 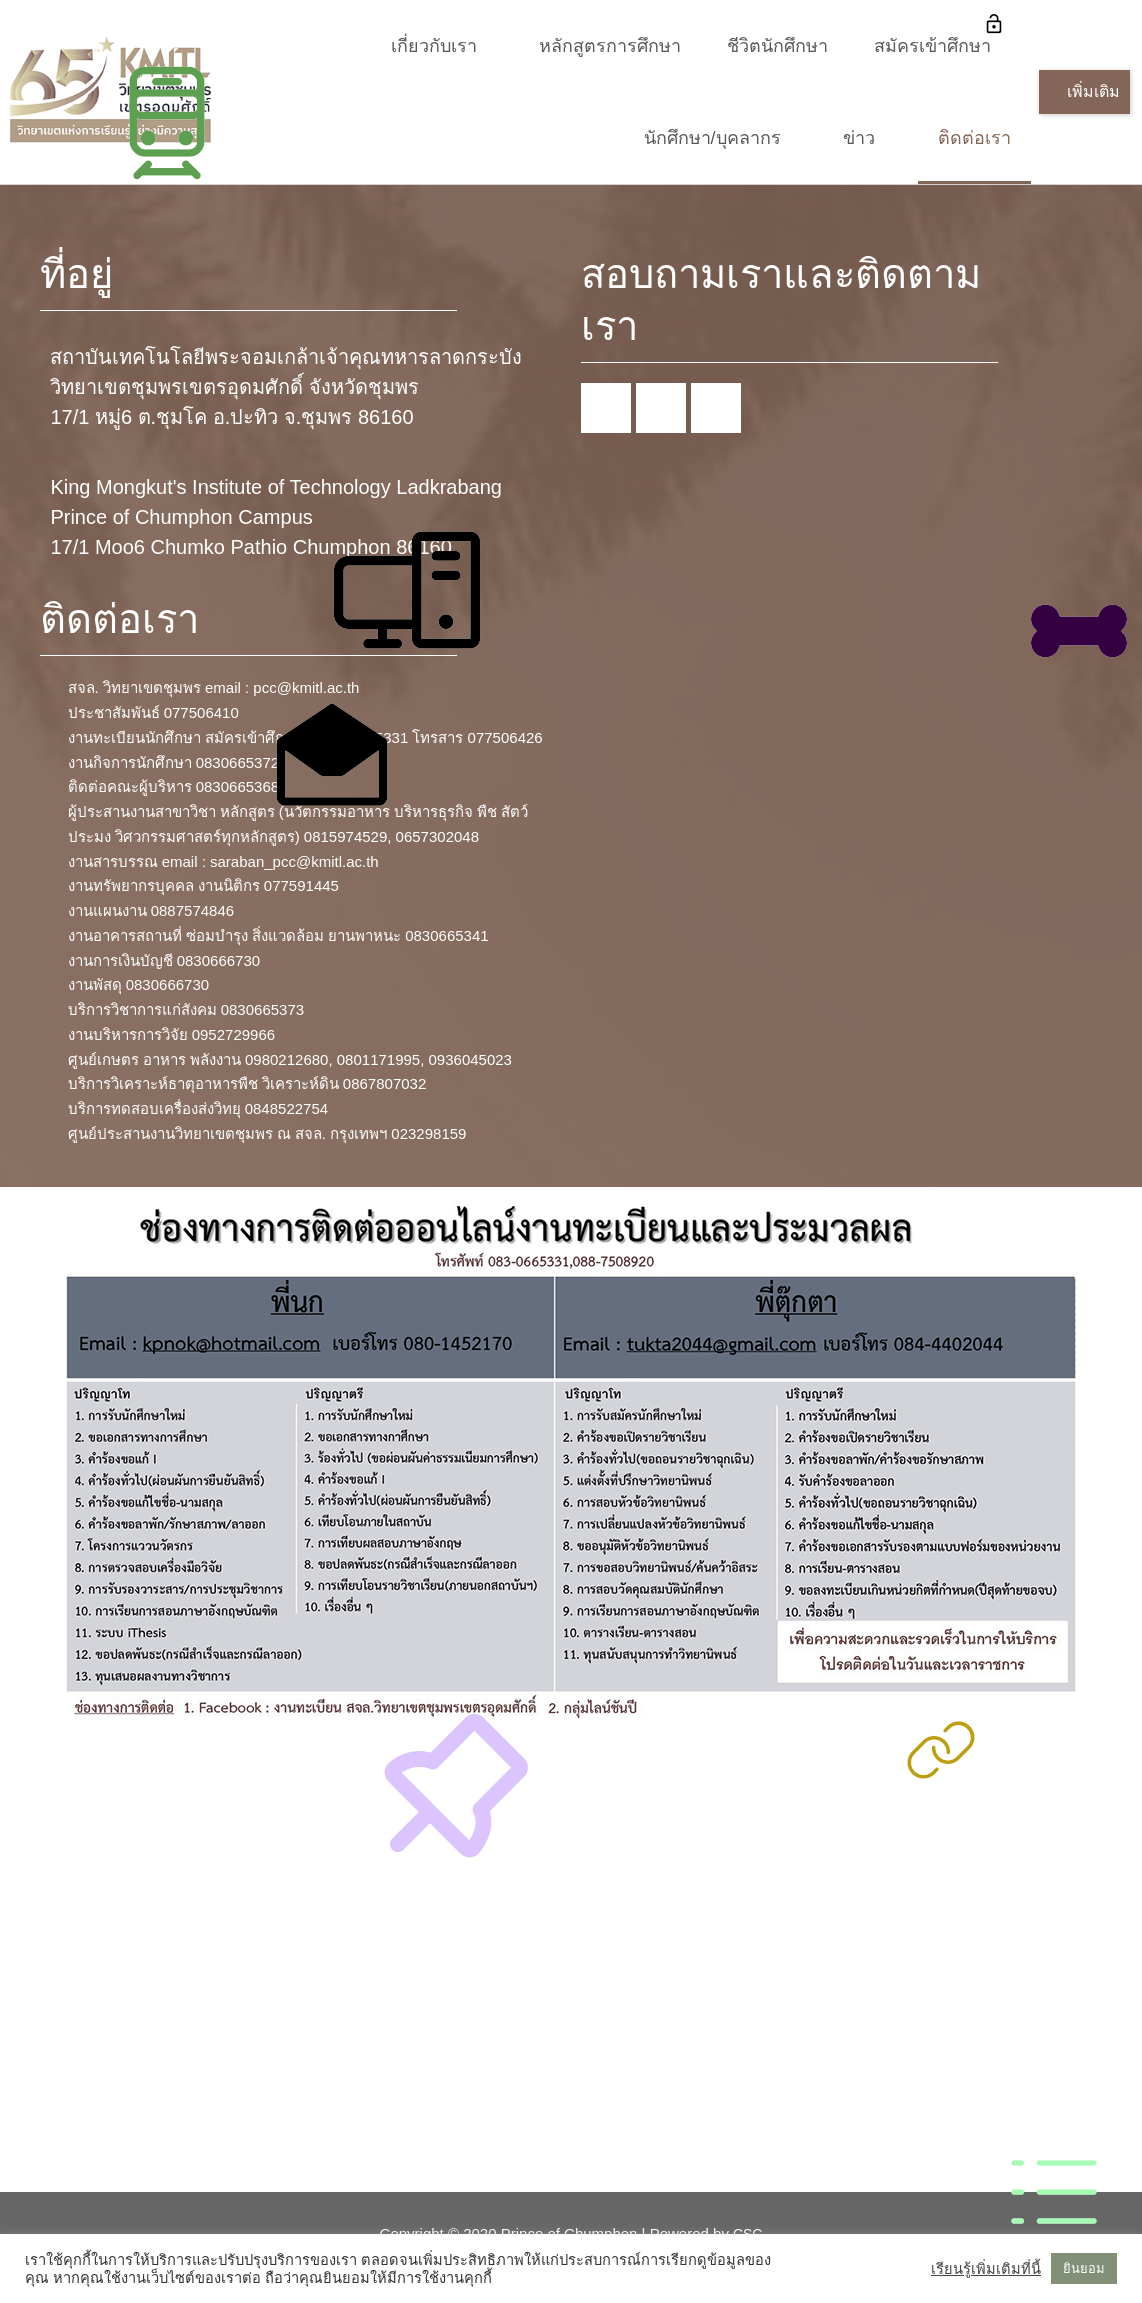 What do you see at coordinates (1054, 2192) in the screenshot?
I see `view items in a list format` at bounding box center [1054, 2192].